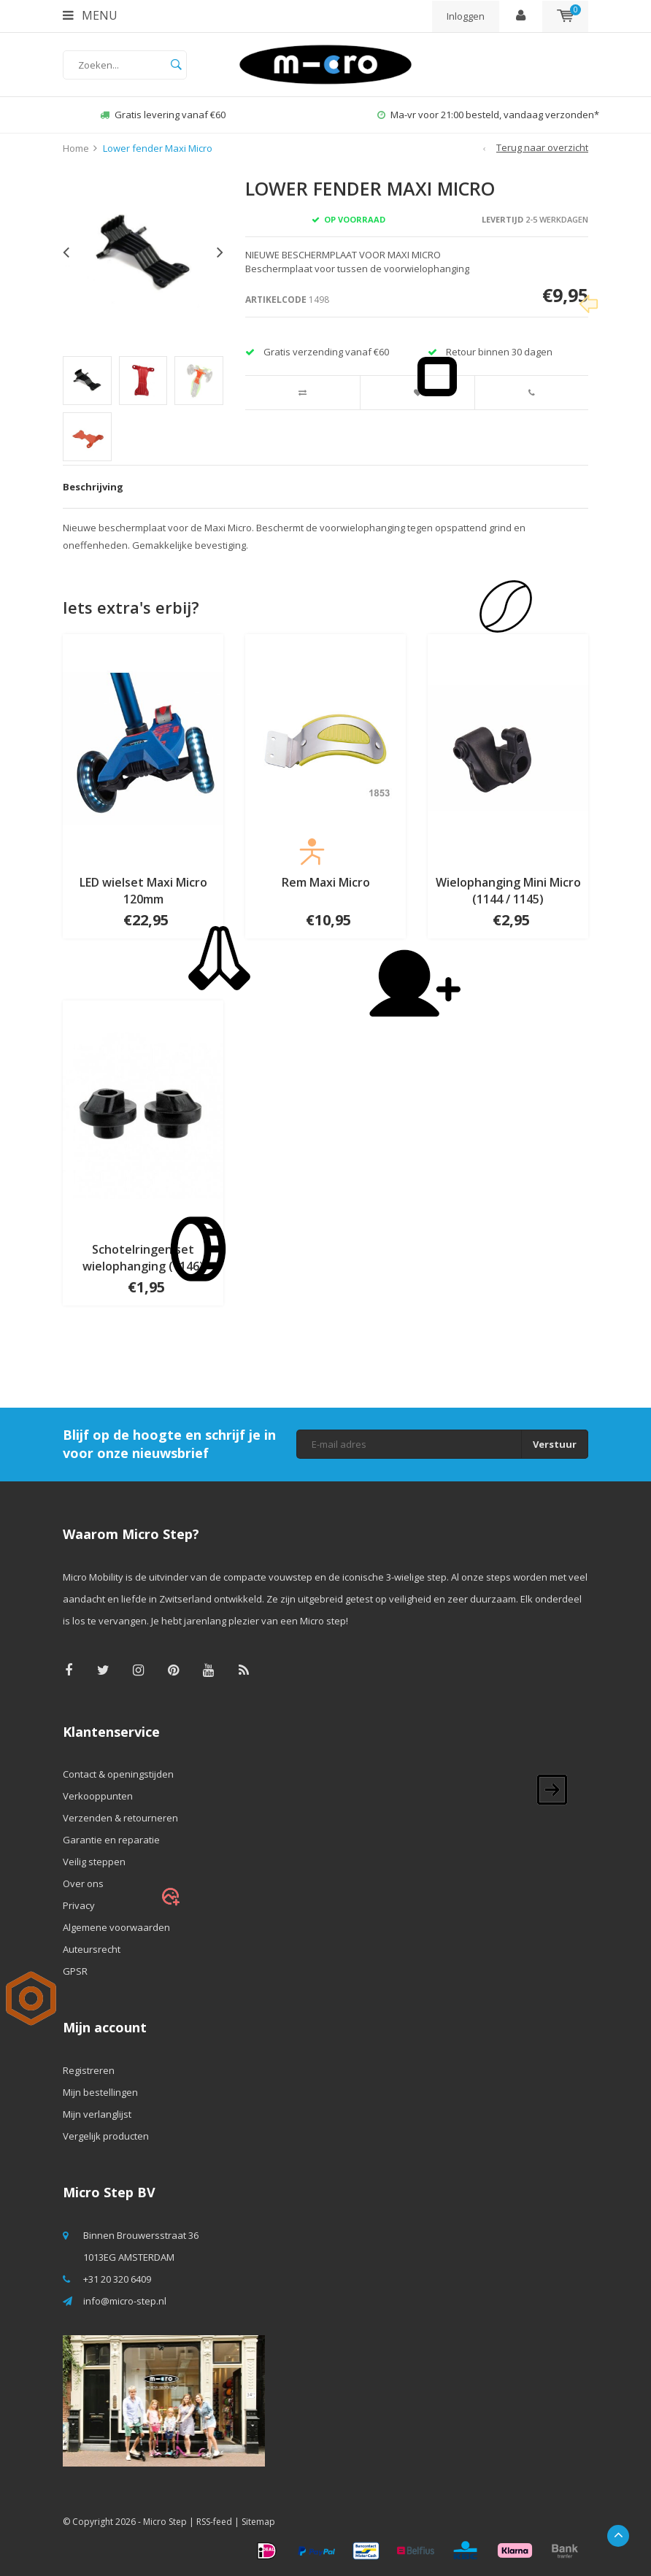 Image resolution: width=651 pixels, height=2576 pixels. What do you see at coordinates (437, 377) in the screenshot?
I see `stop media playback` at bounding box center [437, 377].